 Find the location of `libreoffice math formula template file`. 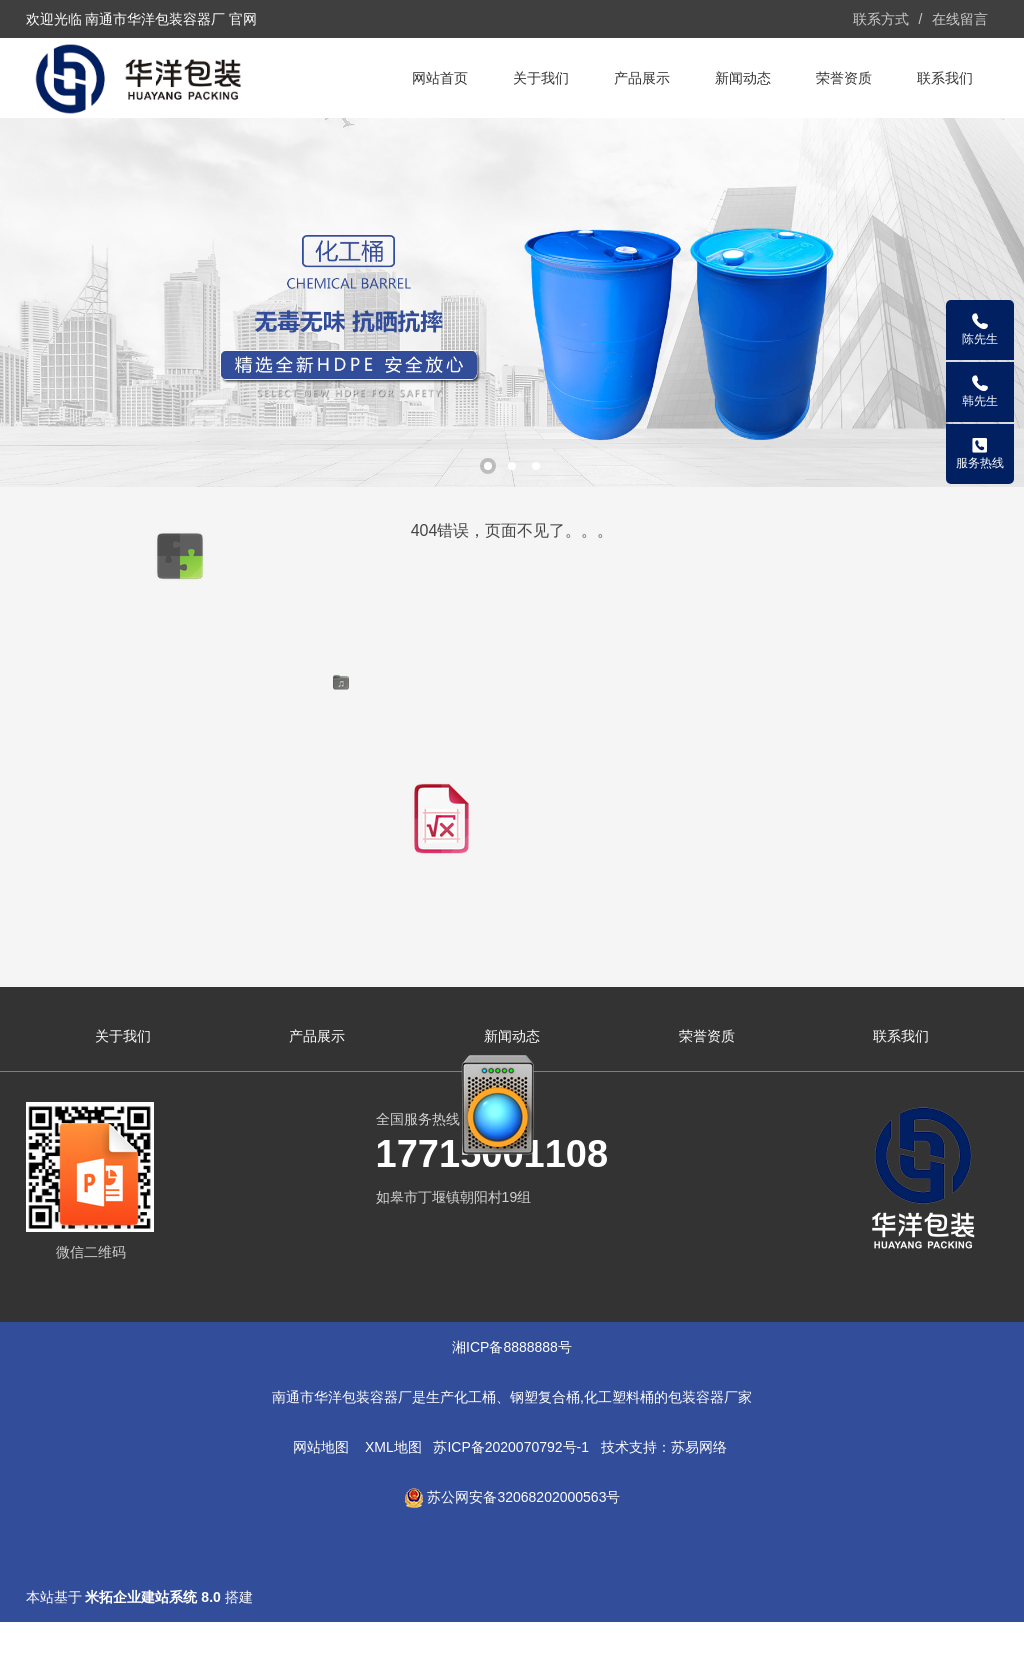

libreoffice math formula template file is located at coordinates (441, 818).